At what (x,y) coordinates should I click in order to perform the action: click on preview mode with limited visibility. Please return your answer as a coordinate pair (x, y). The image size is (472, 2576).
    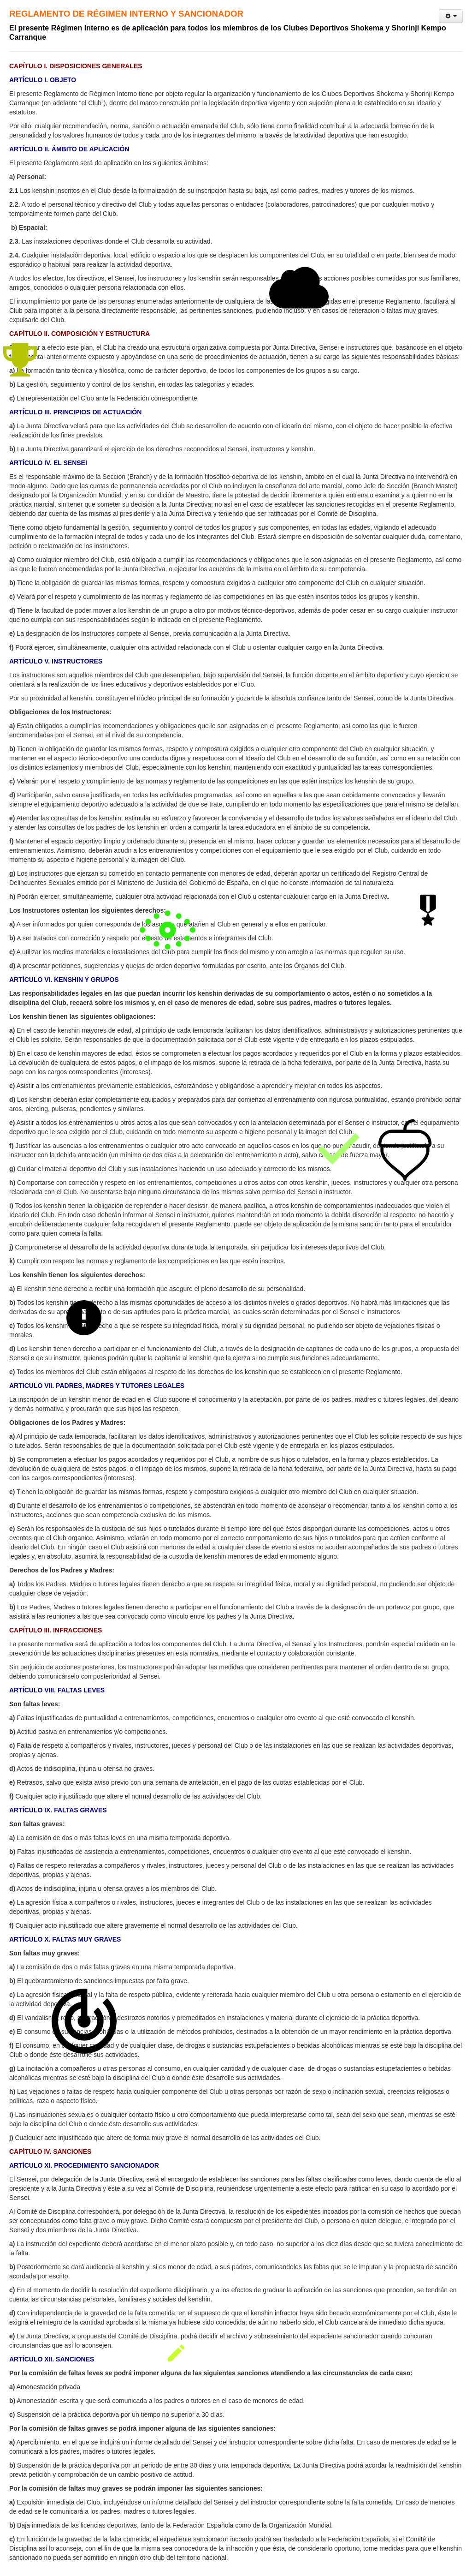
    Looking at the image, I should click on (167, 930).